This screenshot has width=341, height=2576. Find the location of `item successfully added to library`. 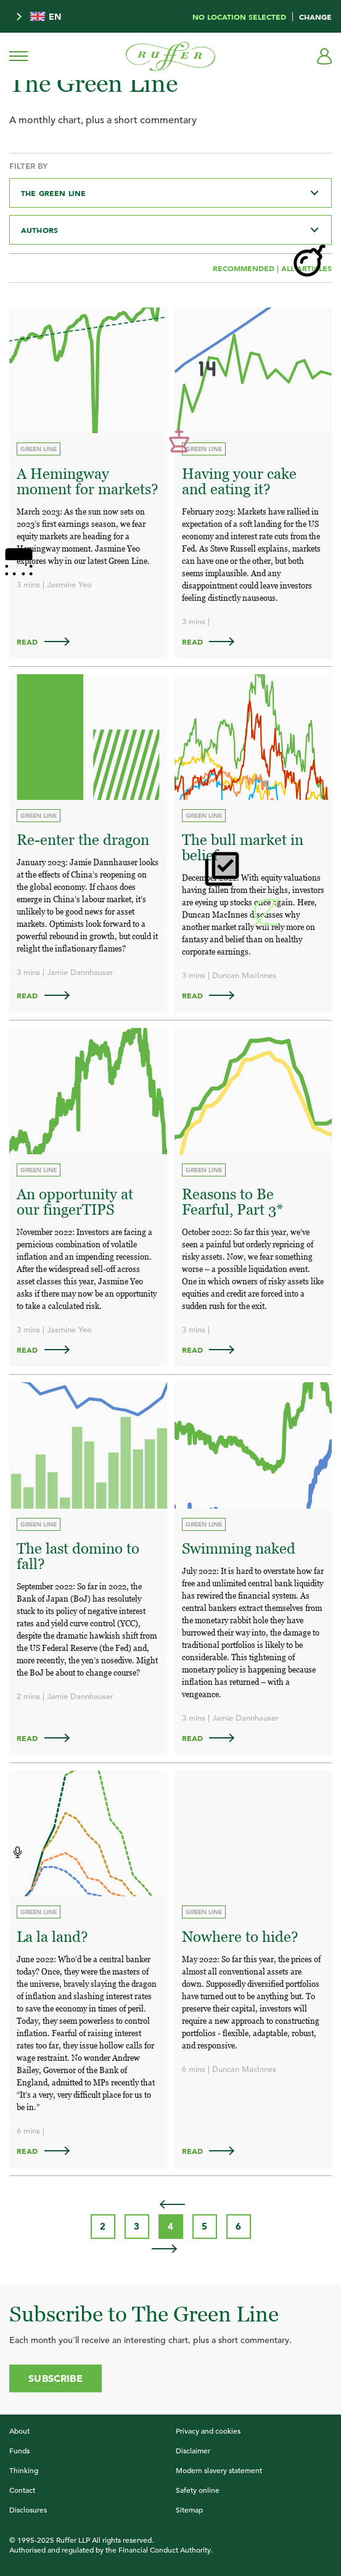

item successfully added to library is located at coordinates (222, 869).